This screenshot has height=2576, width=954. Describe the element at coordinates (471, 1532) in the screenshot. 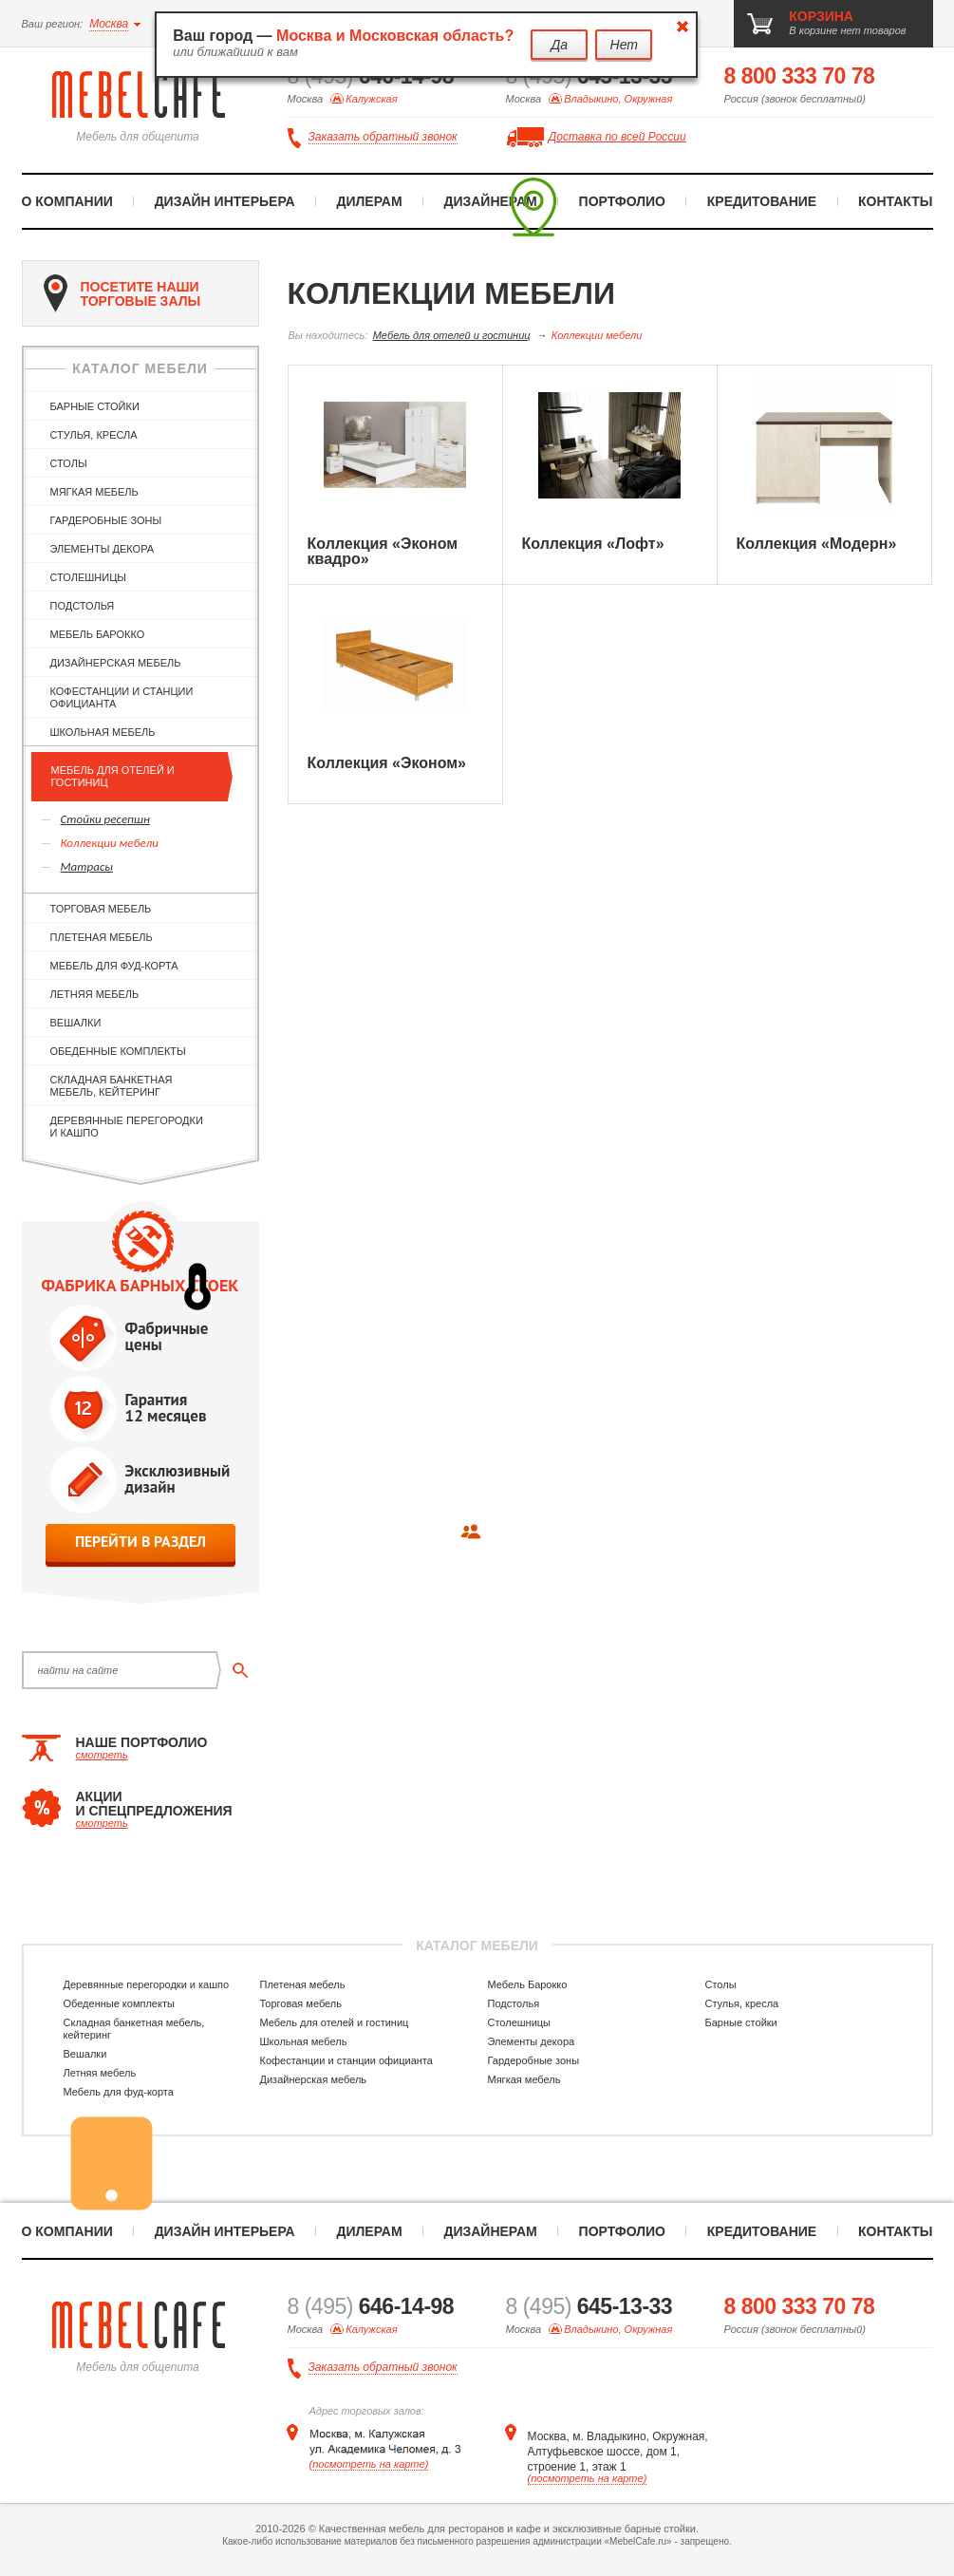

I see `view contacts or friends list` at that location.